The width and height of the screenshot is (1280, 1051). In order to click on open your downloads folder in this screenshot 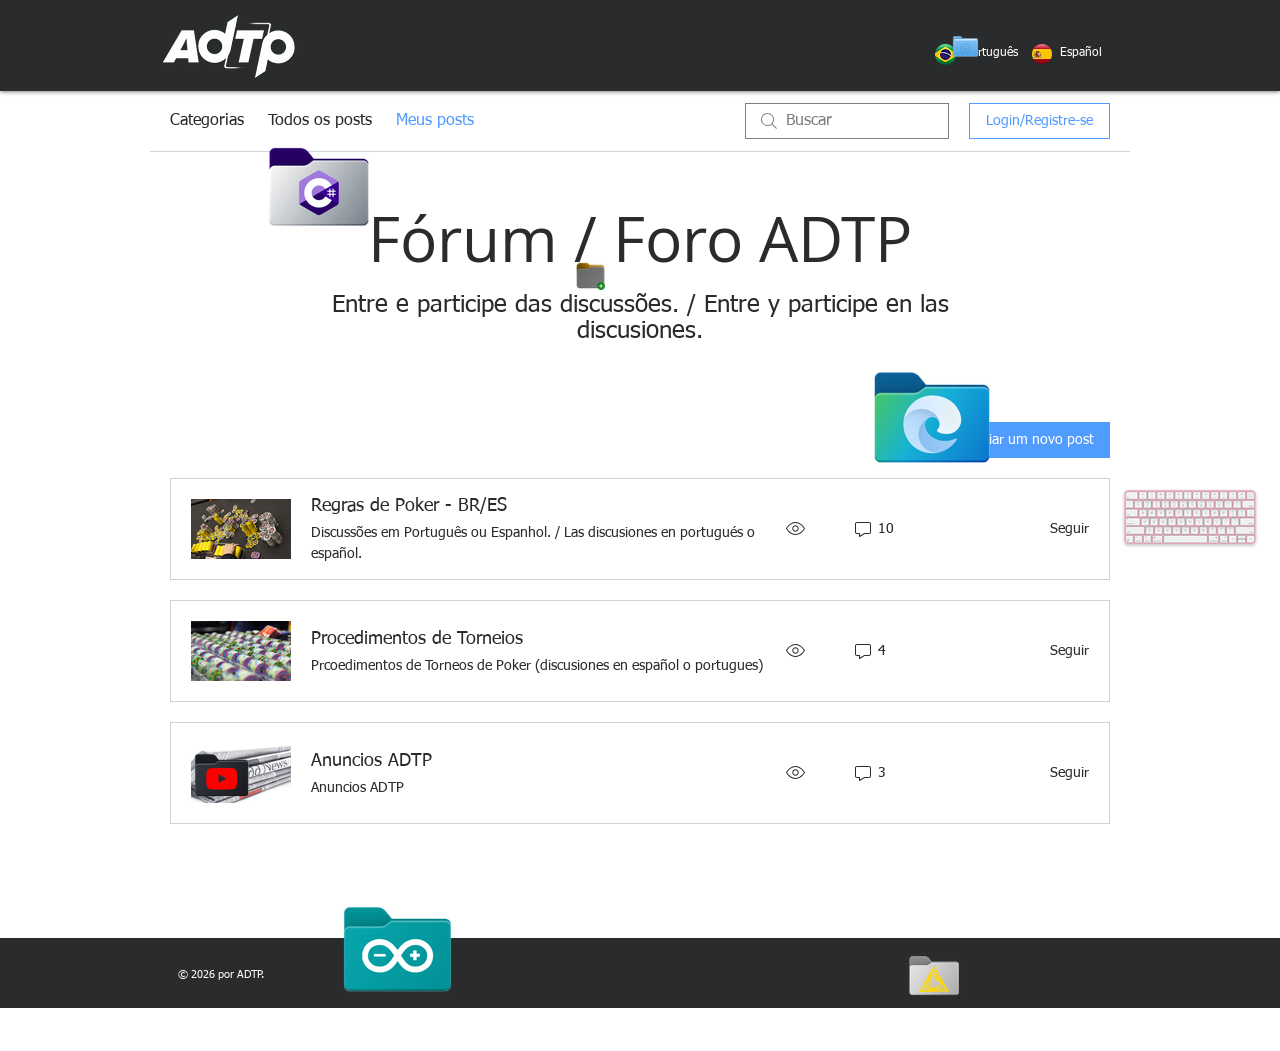, I will do `click(965, 46)`.